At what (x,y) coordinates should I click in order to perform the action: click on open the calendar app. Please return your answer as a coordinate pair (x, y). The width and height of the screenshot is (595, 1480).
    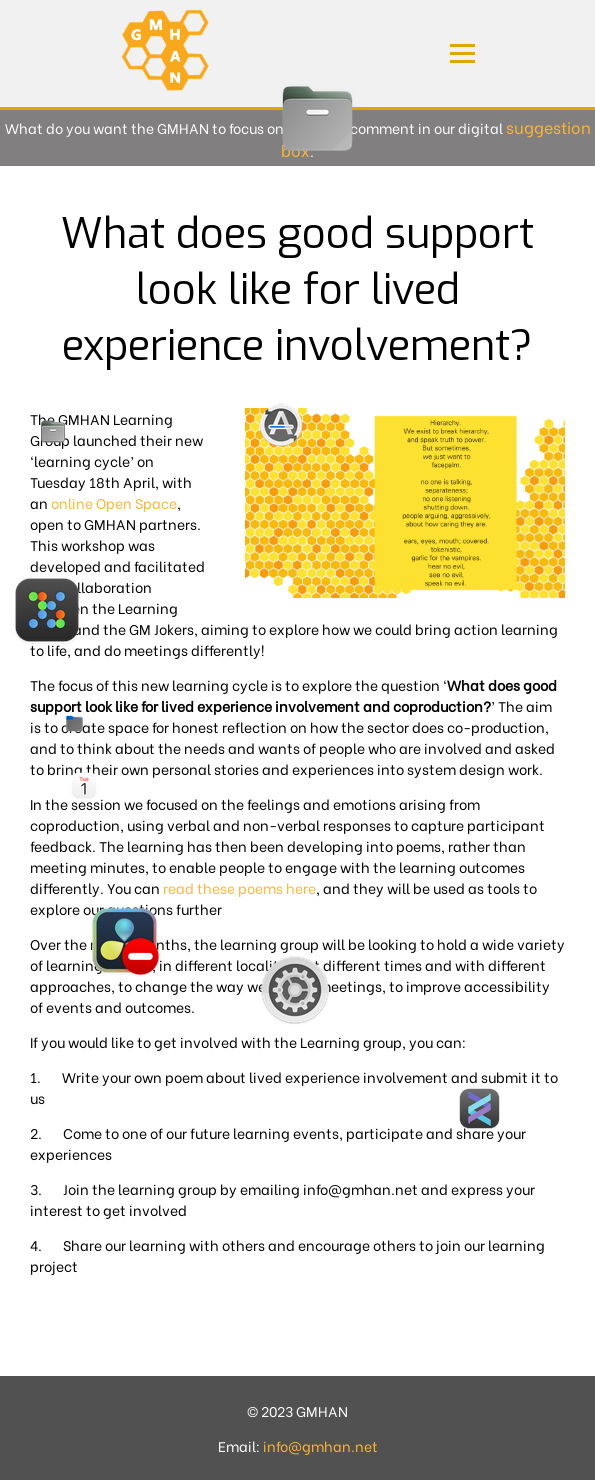
    Looking at the image, I should click on (84, 786).